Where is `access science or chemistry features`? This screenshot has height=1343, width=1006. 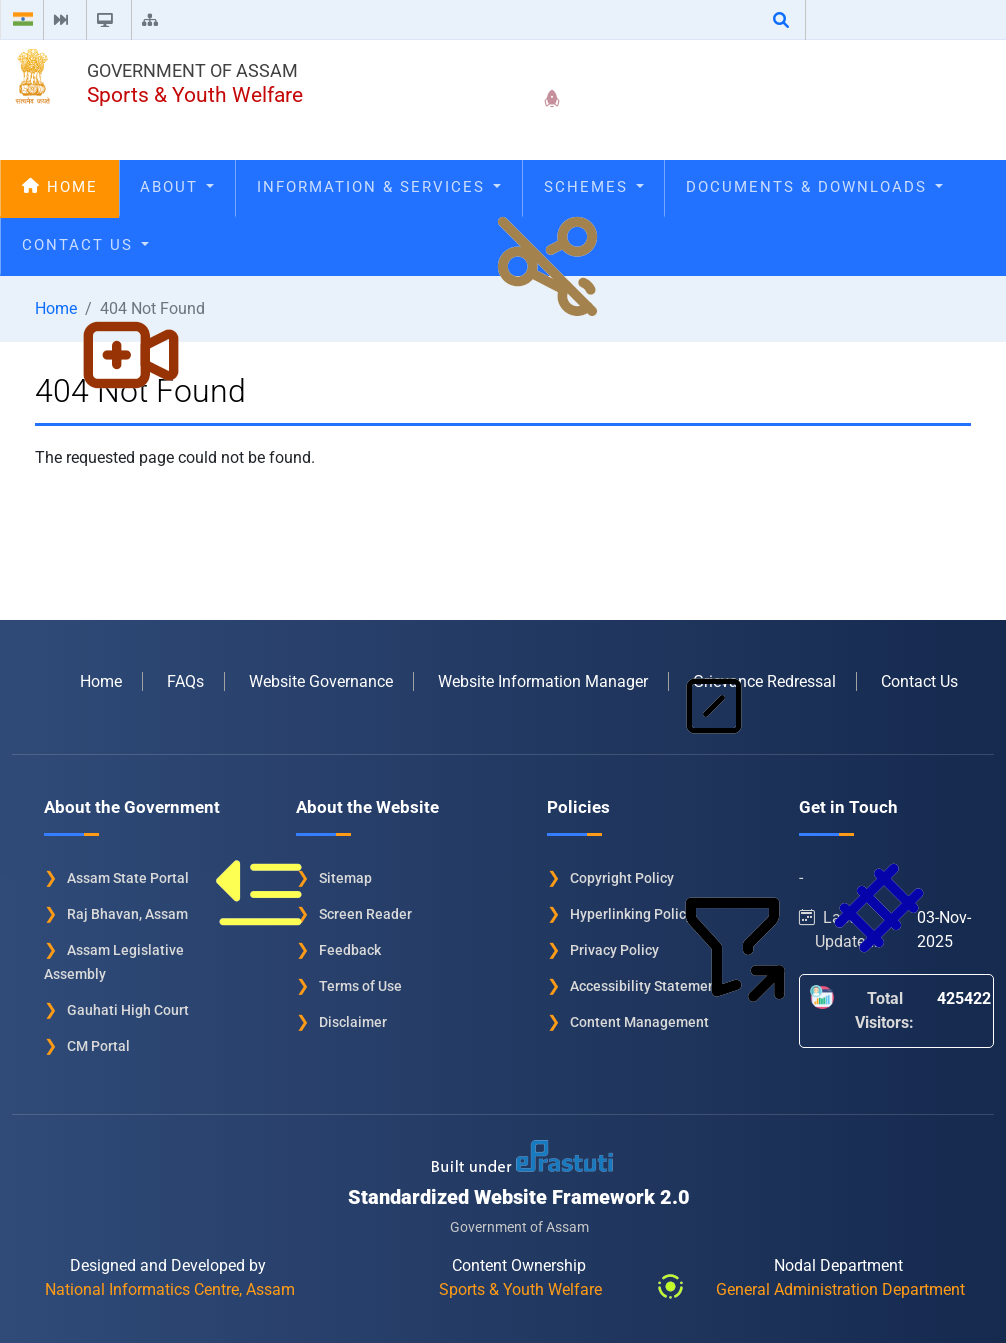
access science or chemistry features is located at coordinates (670, 1286).